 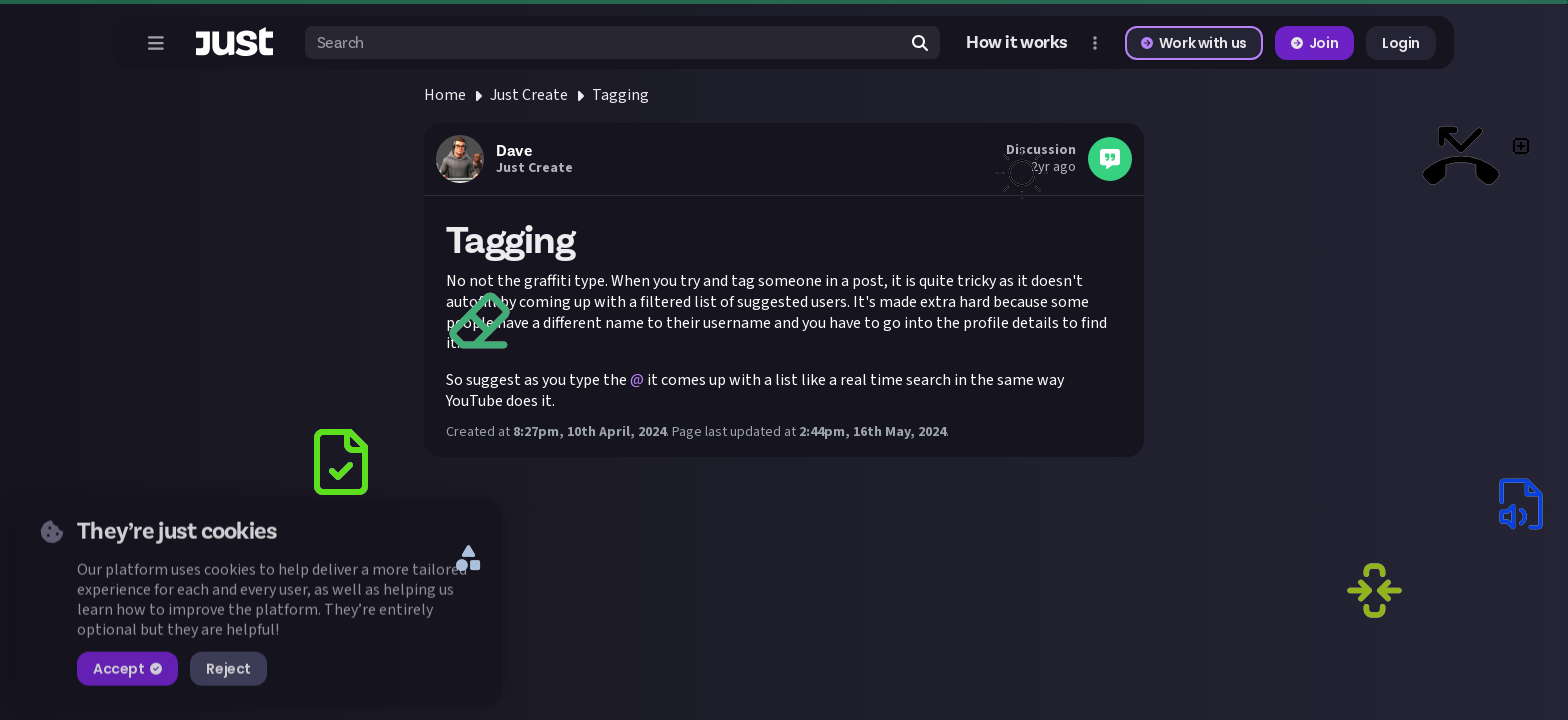 What do you see at coordinates (341, 462) in the screenshot?
I see `file successfully uploaded or verified` at bounding box center [341, 462].